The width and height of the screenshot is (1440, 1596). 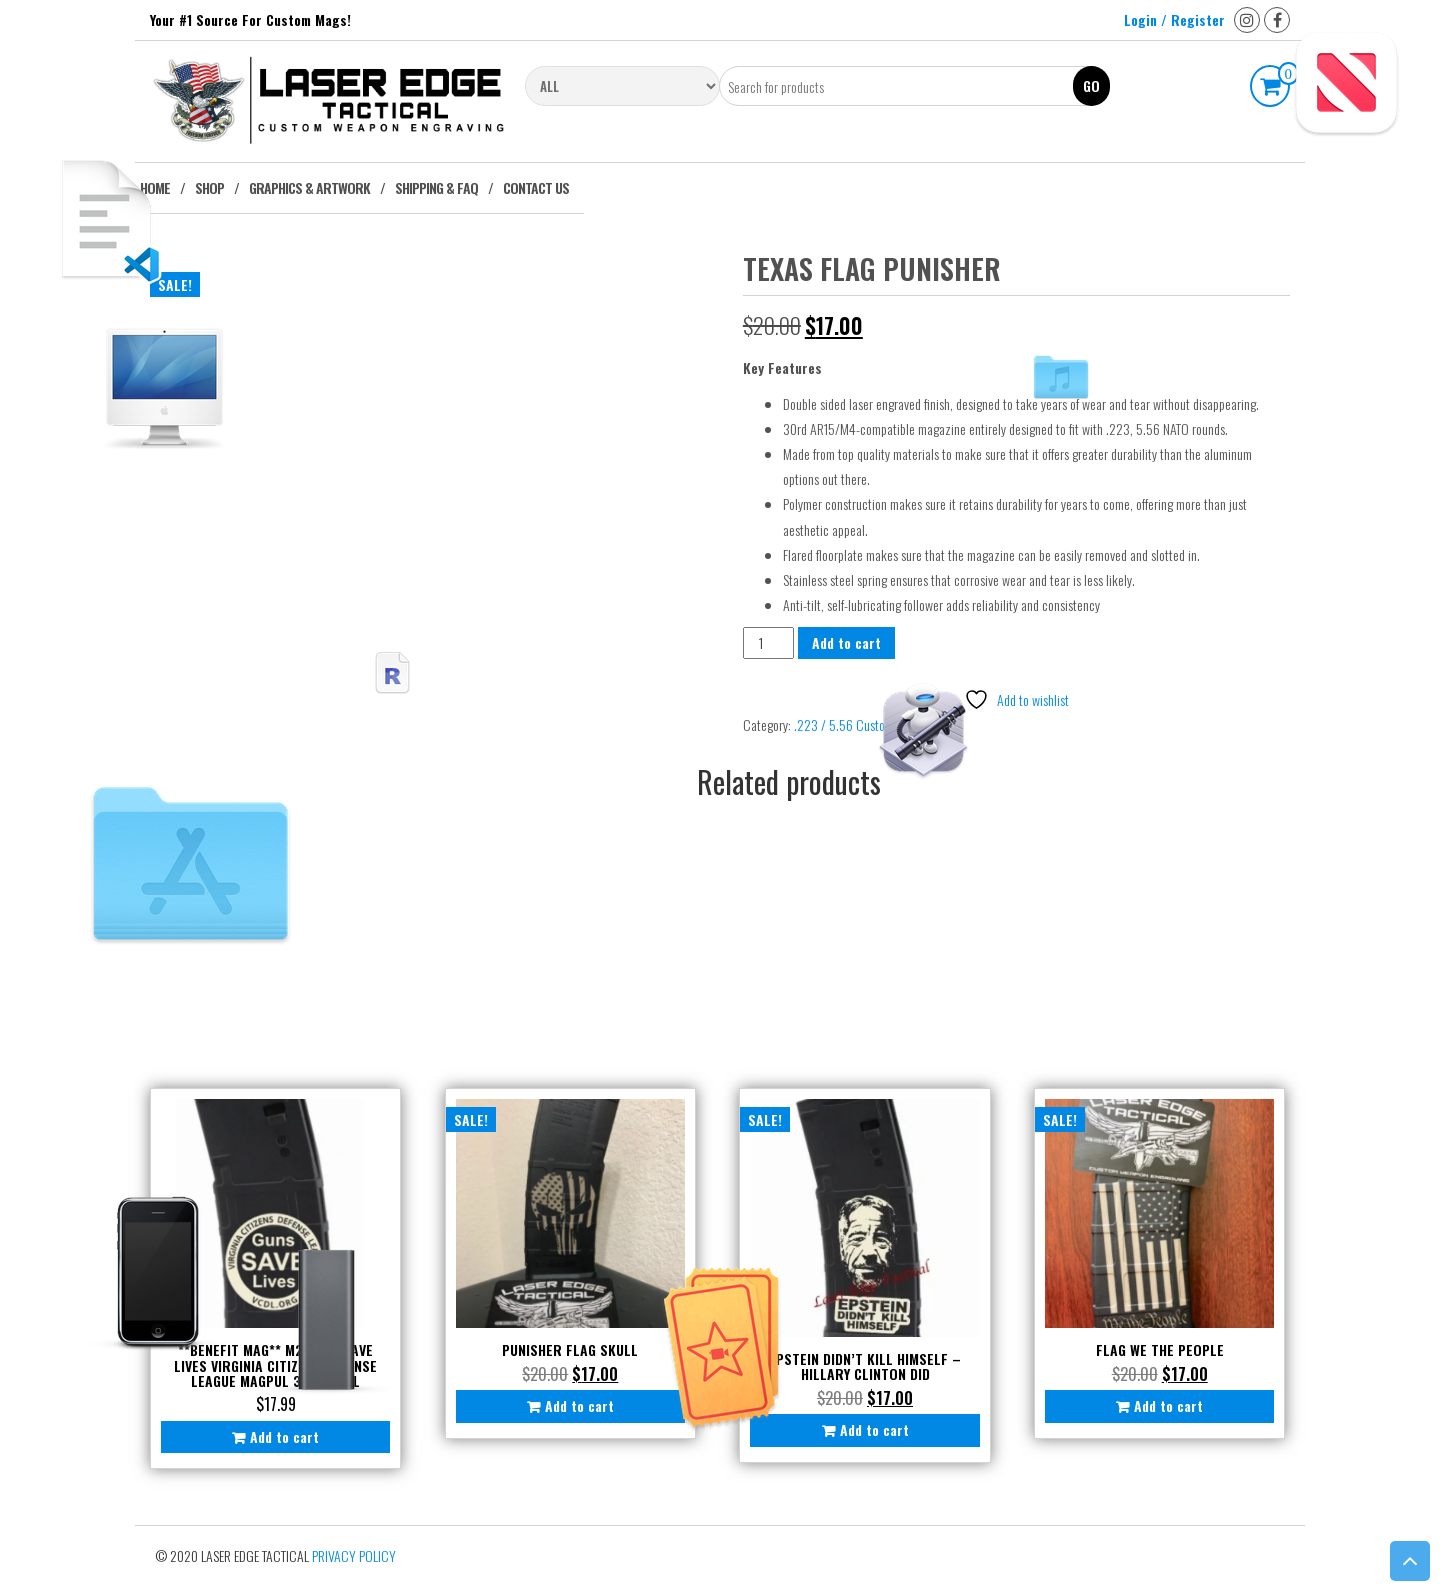 What do you see at coordinates (728, 1349) in the screenshot?
I see `access iMovie theater or shared projects` at bounding box center [728, 1349].